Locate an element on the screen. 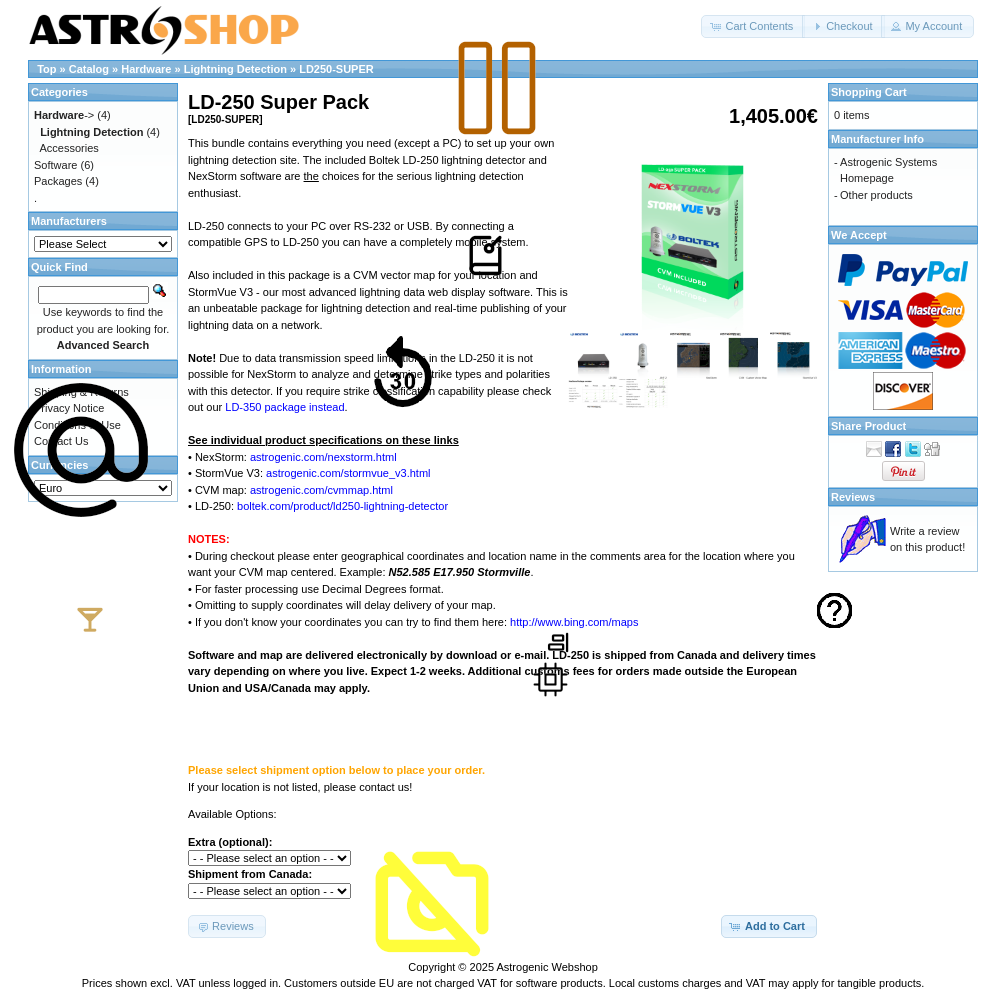 The width and height of the screenshot is (1006, 1003). mention or tag a user is located at coordinates (81, 450).